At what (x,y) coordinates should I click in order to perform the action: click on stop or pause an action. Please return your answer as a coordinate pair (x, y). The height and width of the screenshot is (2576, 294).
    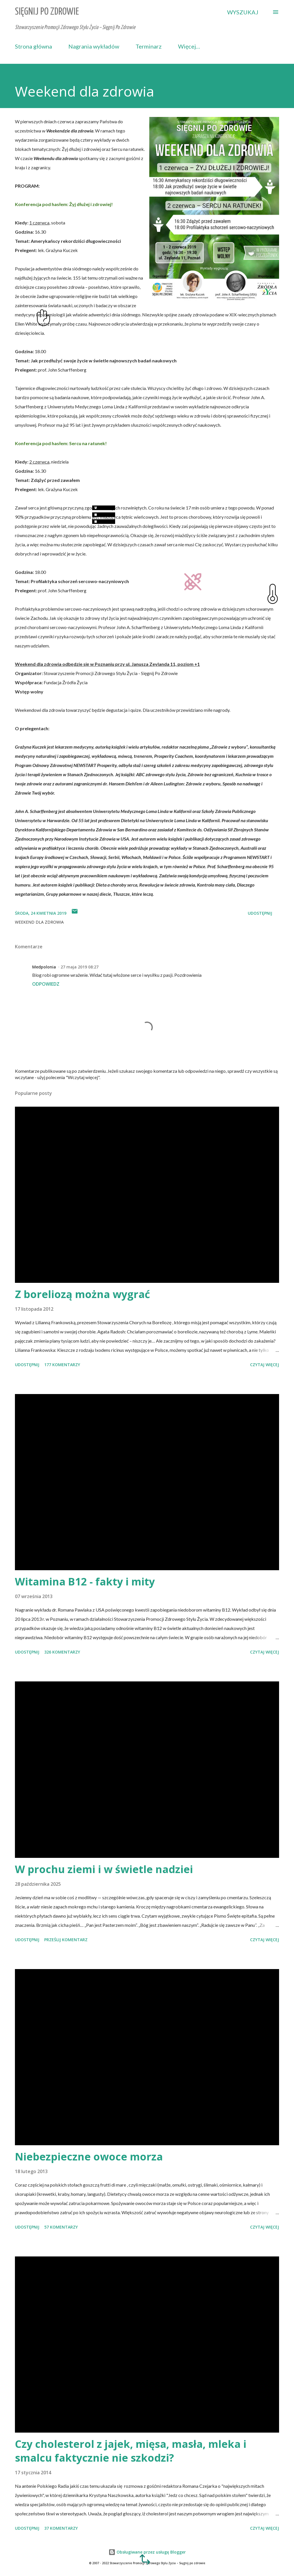
    Looking at the image, I should click on (43, 318).